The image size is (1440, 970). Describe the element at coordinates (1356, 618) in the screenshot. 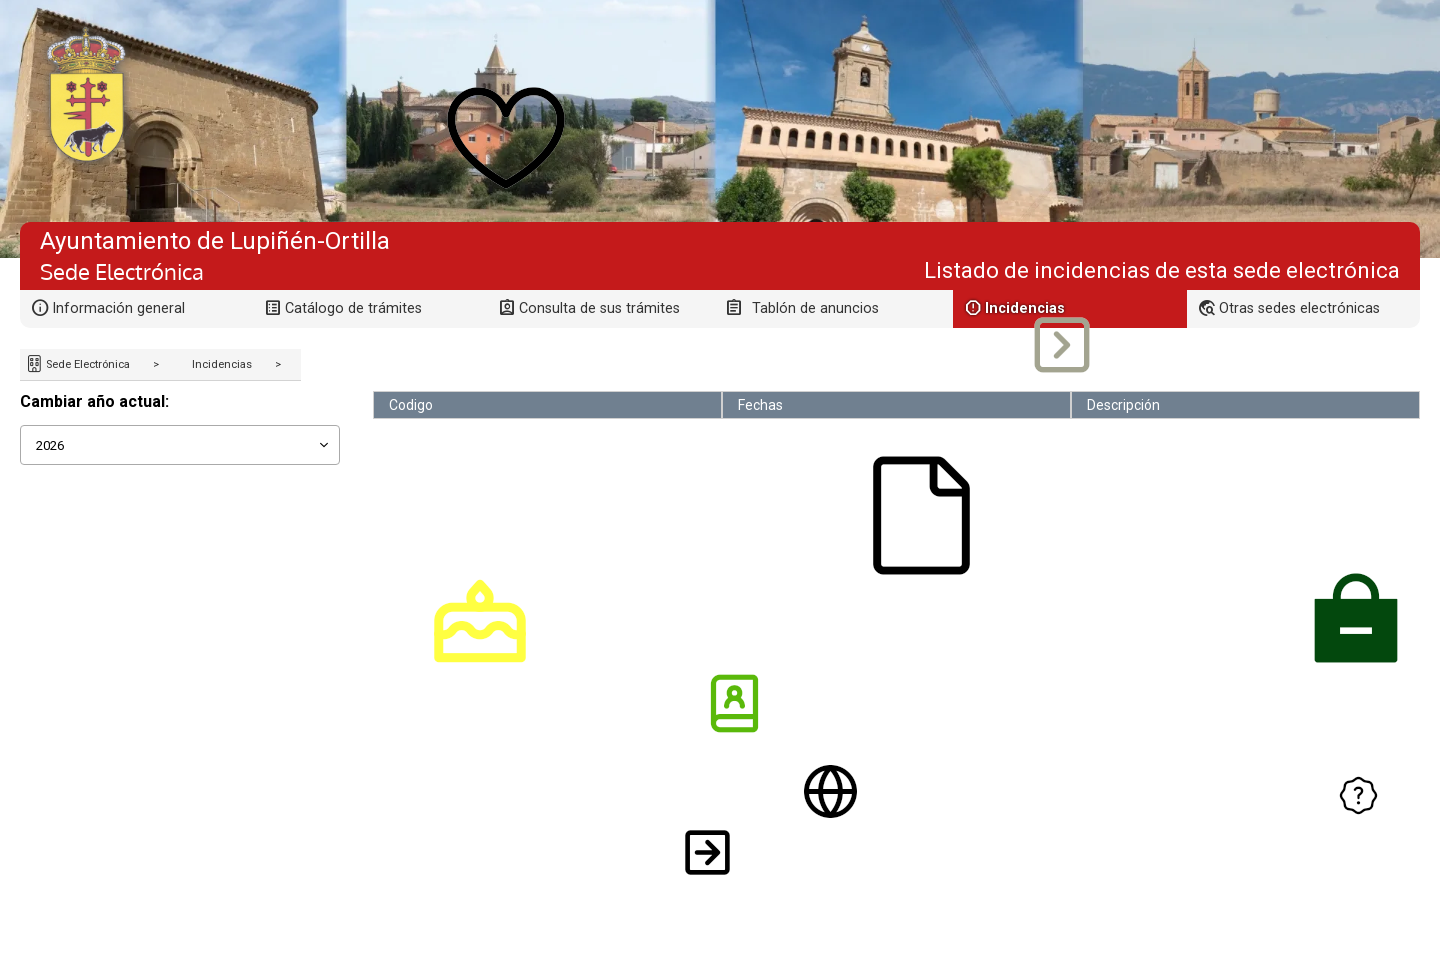

I see `remove item from shopping bag` at that location.